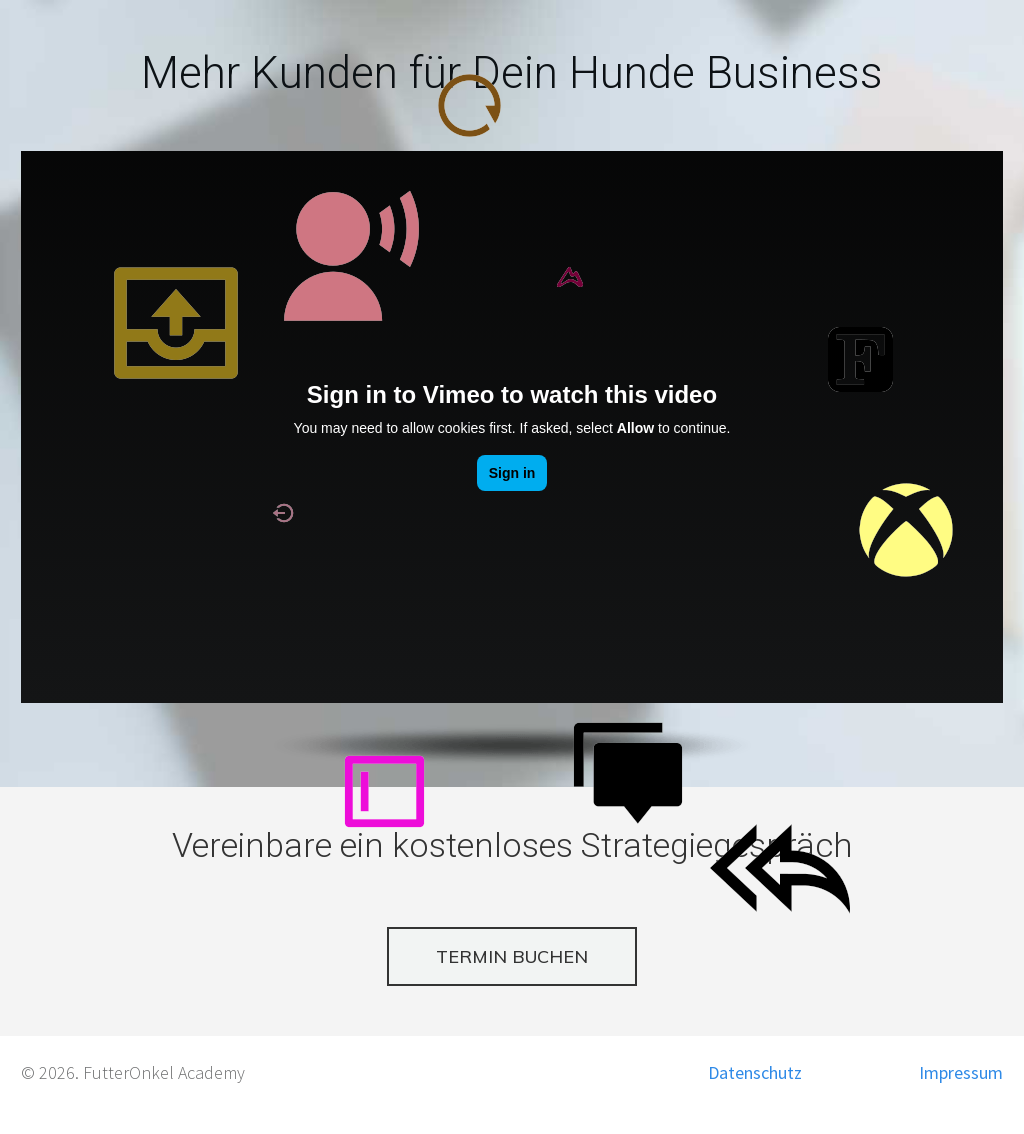 This screenshot has height=1134, width=1024. What do you see at coordinates (351, 259) in the screenshot?
I see `access voice or speech settings` at bounding box center [351, 259].